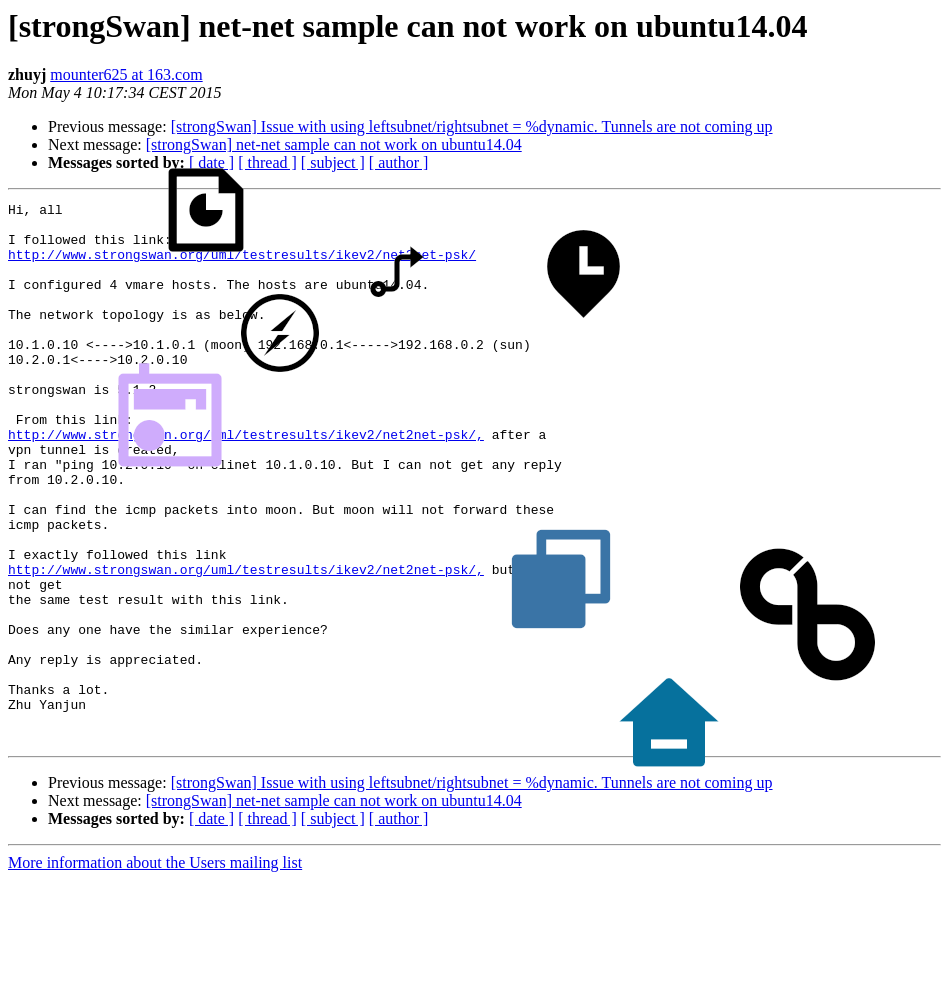 Image resolution: width=949 pixels, height=988 pixels. Describe the element at coordinates (561, 579) in the screenshot. I see `select multiple items` at that location.